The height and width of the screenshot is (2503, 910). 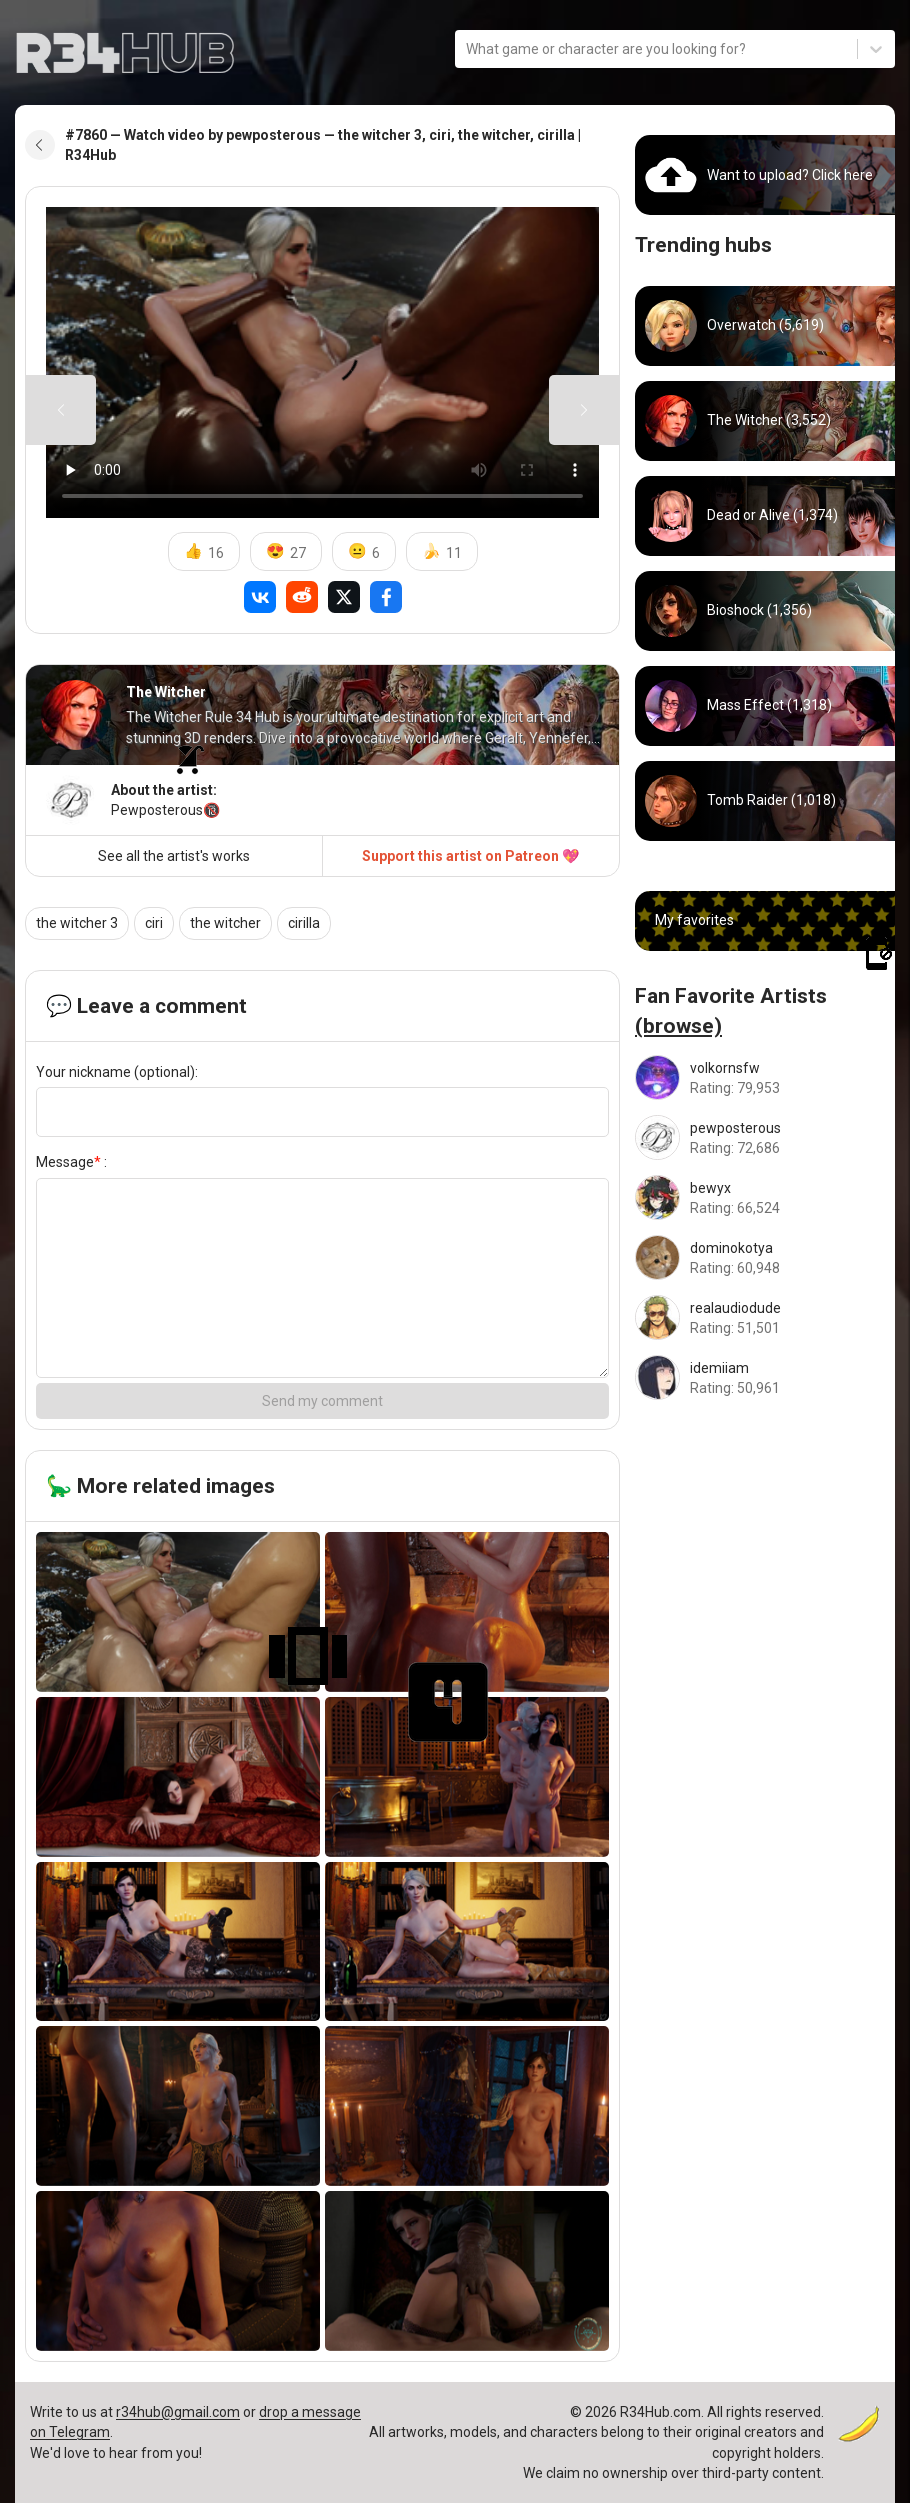 I want to click on block or restrict an app, so click(x=877, y=954).